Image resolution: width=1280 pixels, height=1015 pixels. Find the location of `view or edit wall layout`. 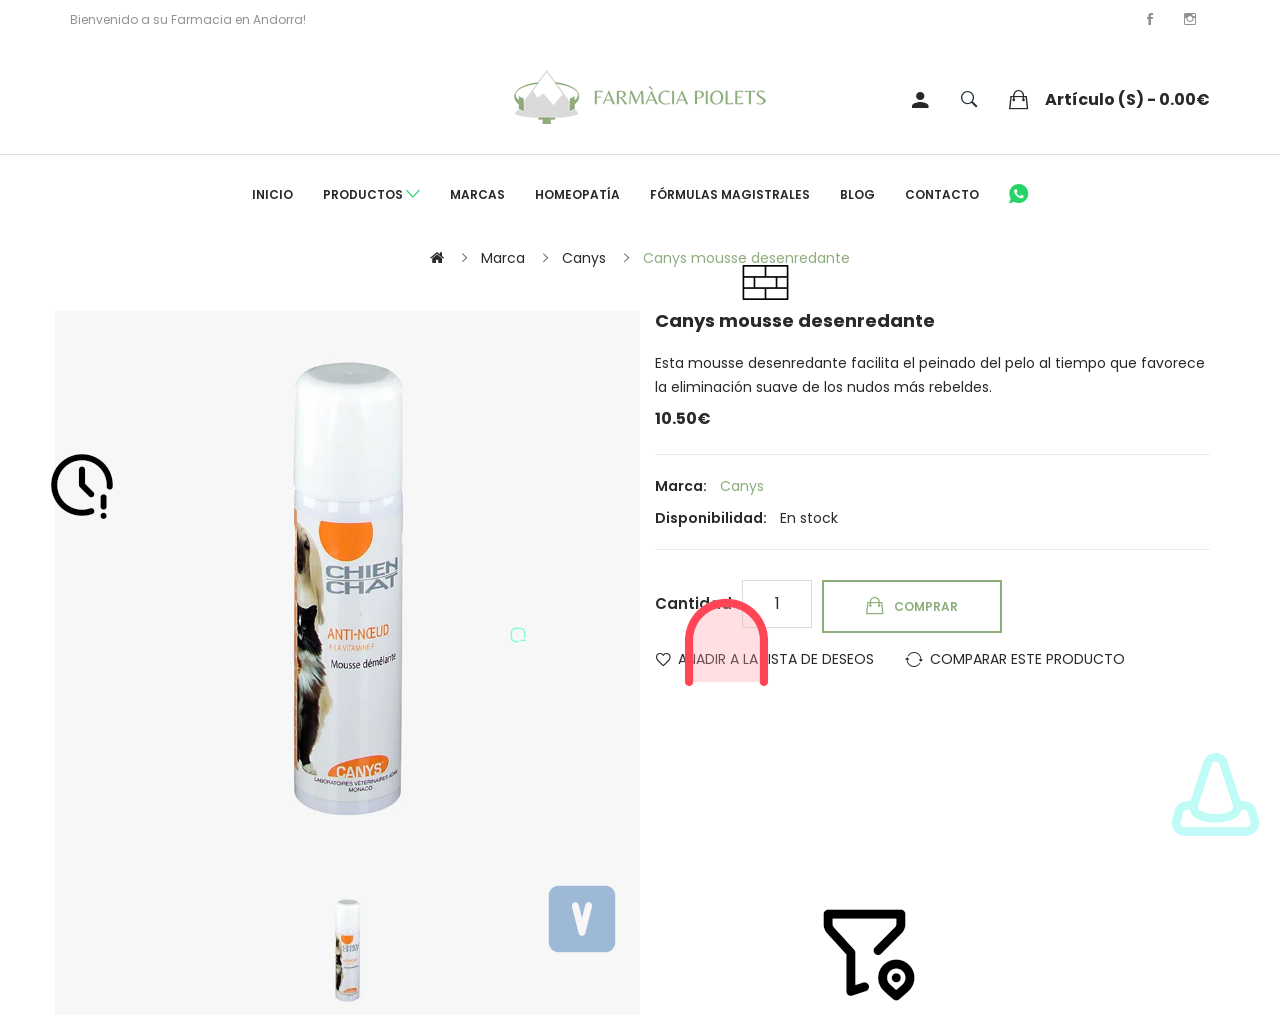

view or edit wall layout is located at coordinates (765, 282).